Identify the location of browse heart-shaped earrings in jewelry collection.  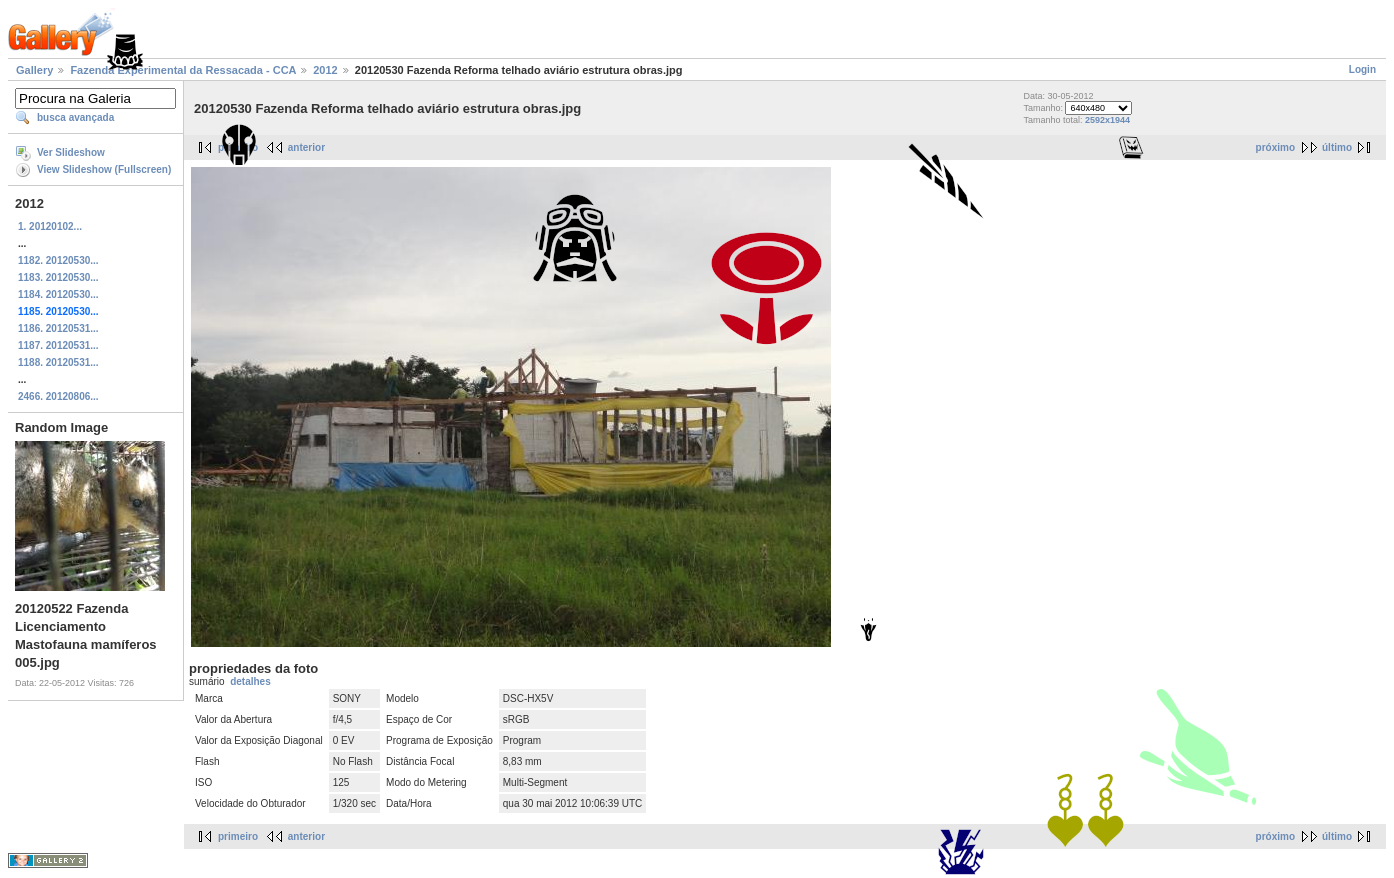
(1085, 810).